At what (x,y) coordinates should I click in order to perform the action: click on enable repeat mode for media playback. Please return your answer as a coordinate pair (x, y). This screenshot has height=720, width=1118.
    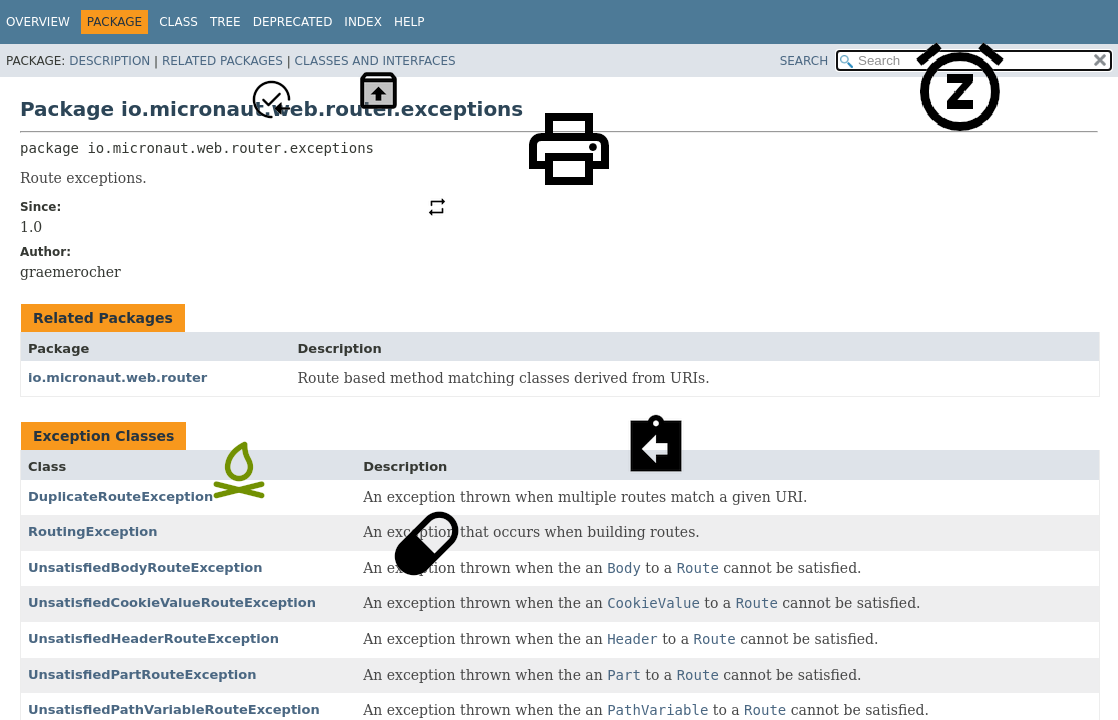
    Looking at the image, I should click on (437, 207).